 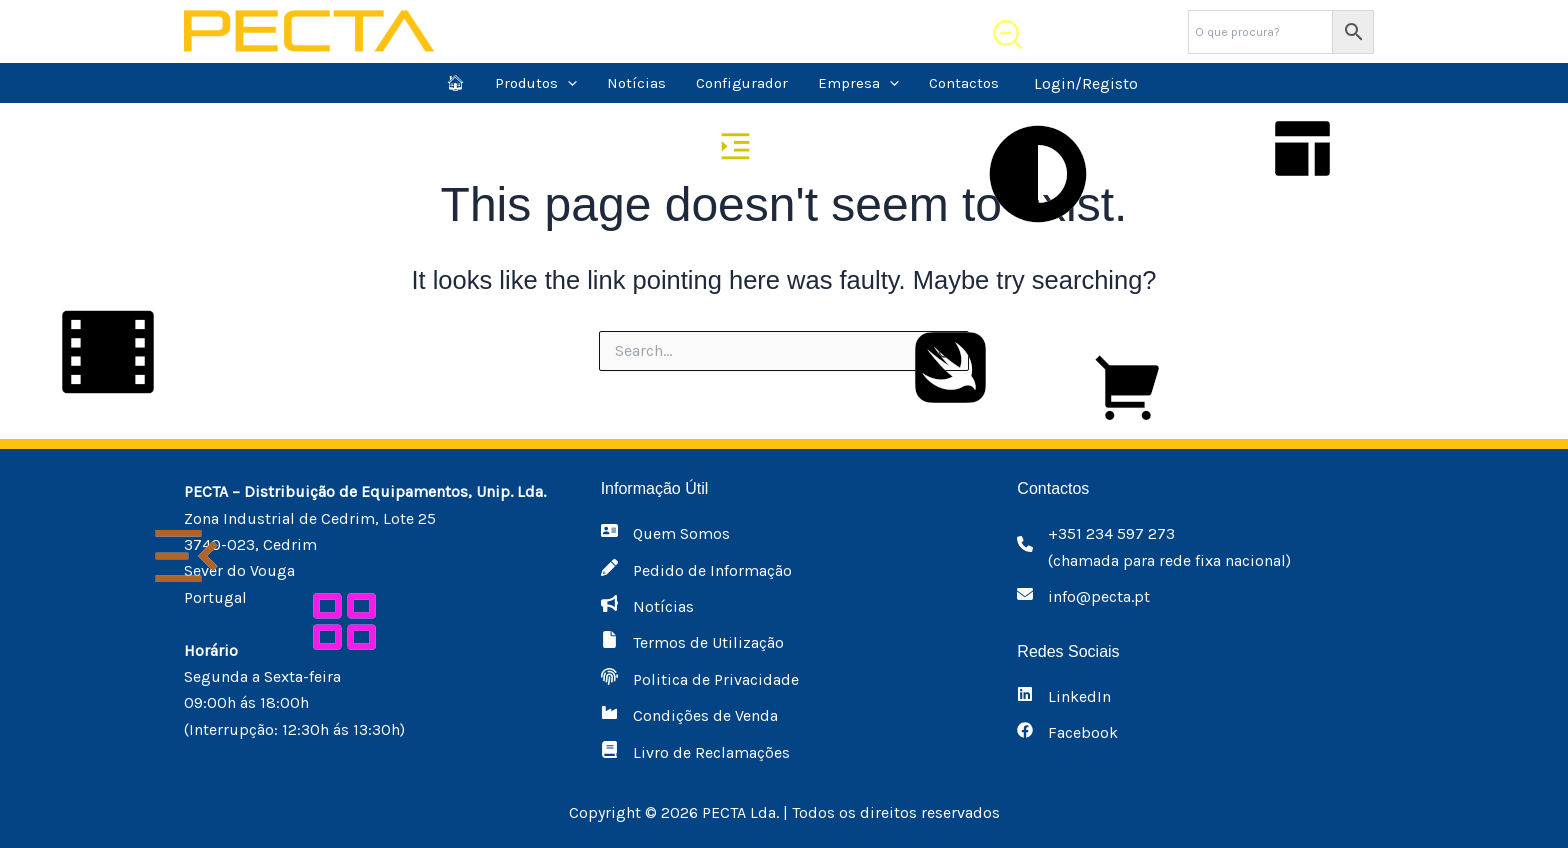 I want to click on view your shopping cart, so click(x=1129, y=386).